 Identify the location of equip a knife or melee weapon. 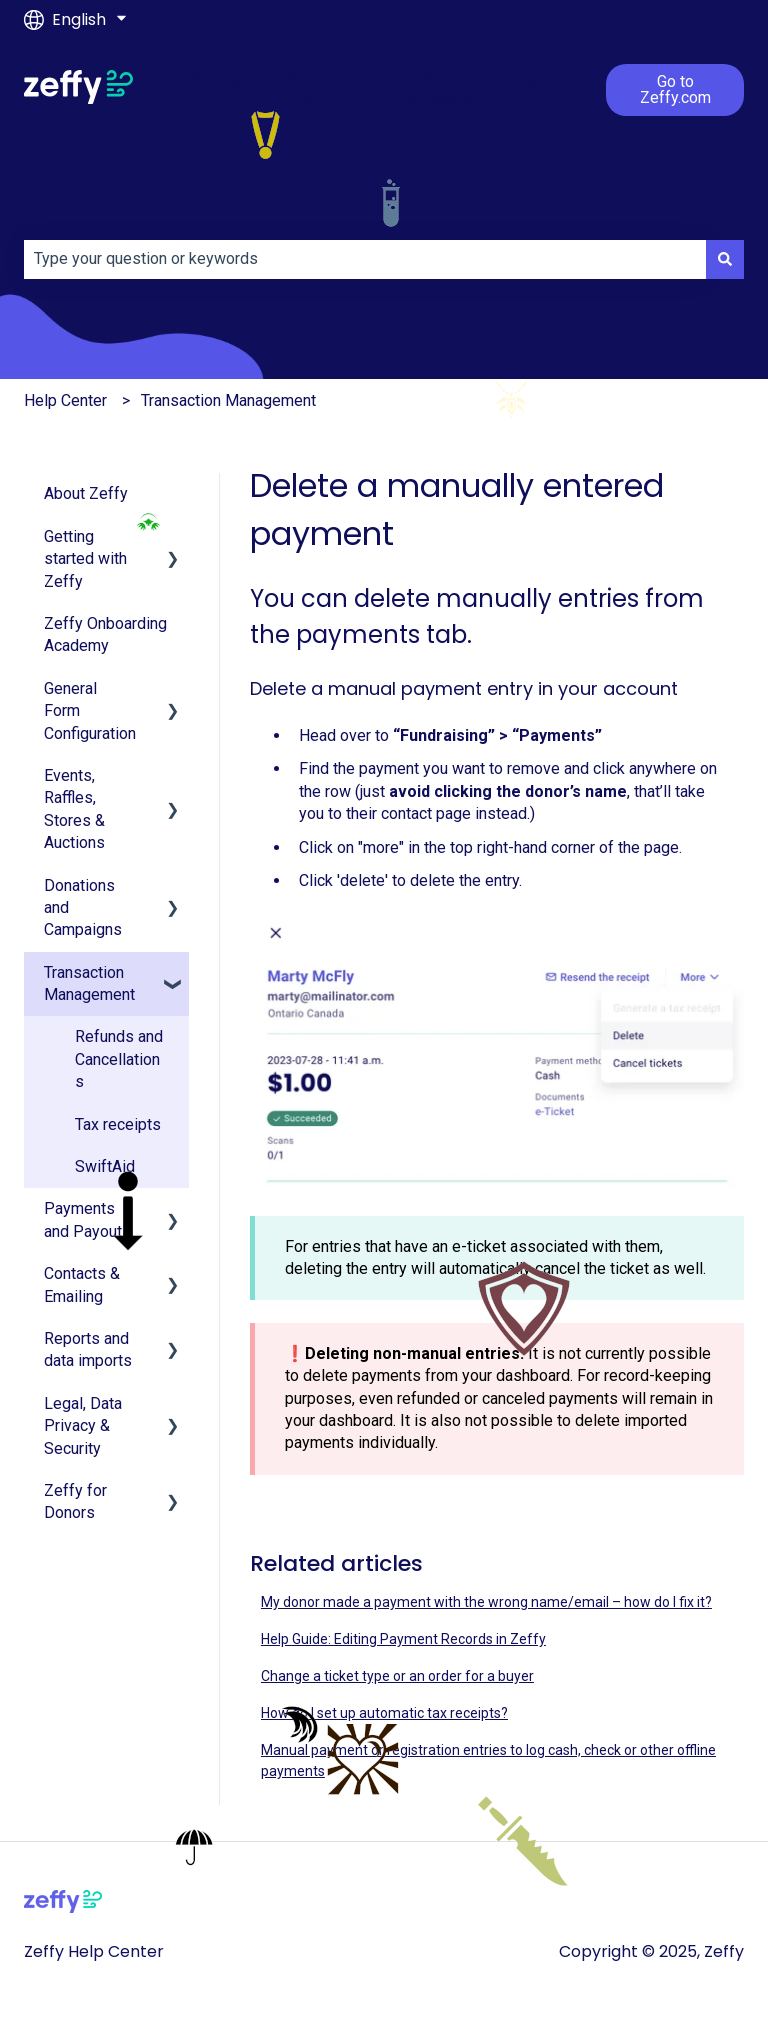
(523, 1841).